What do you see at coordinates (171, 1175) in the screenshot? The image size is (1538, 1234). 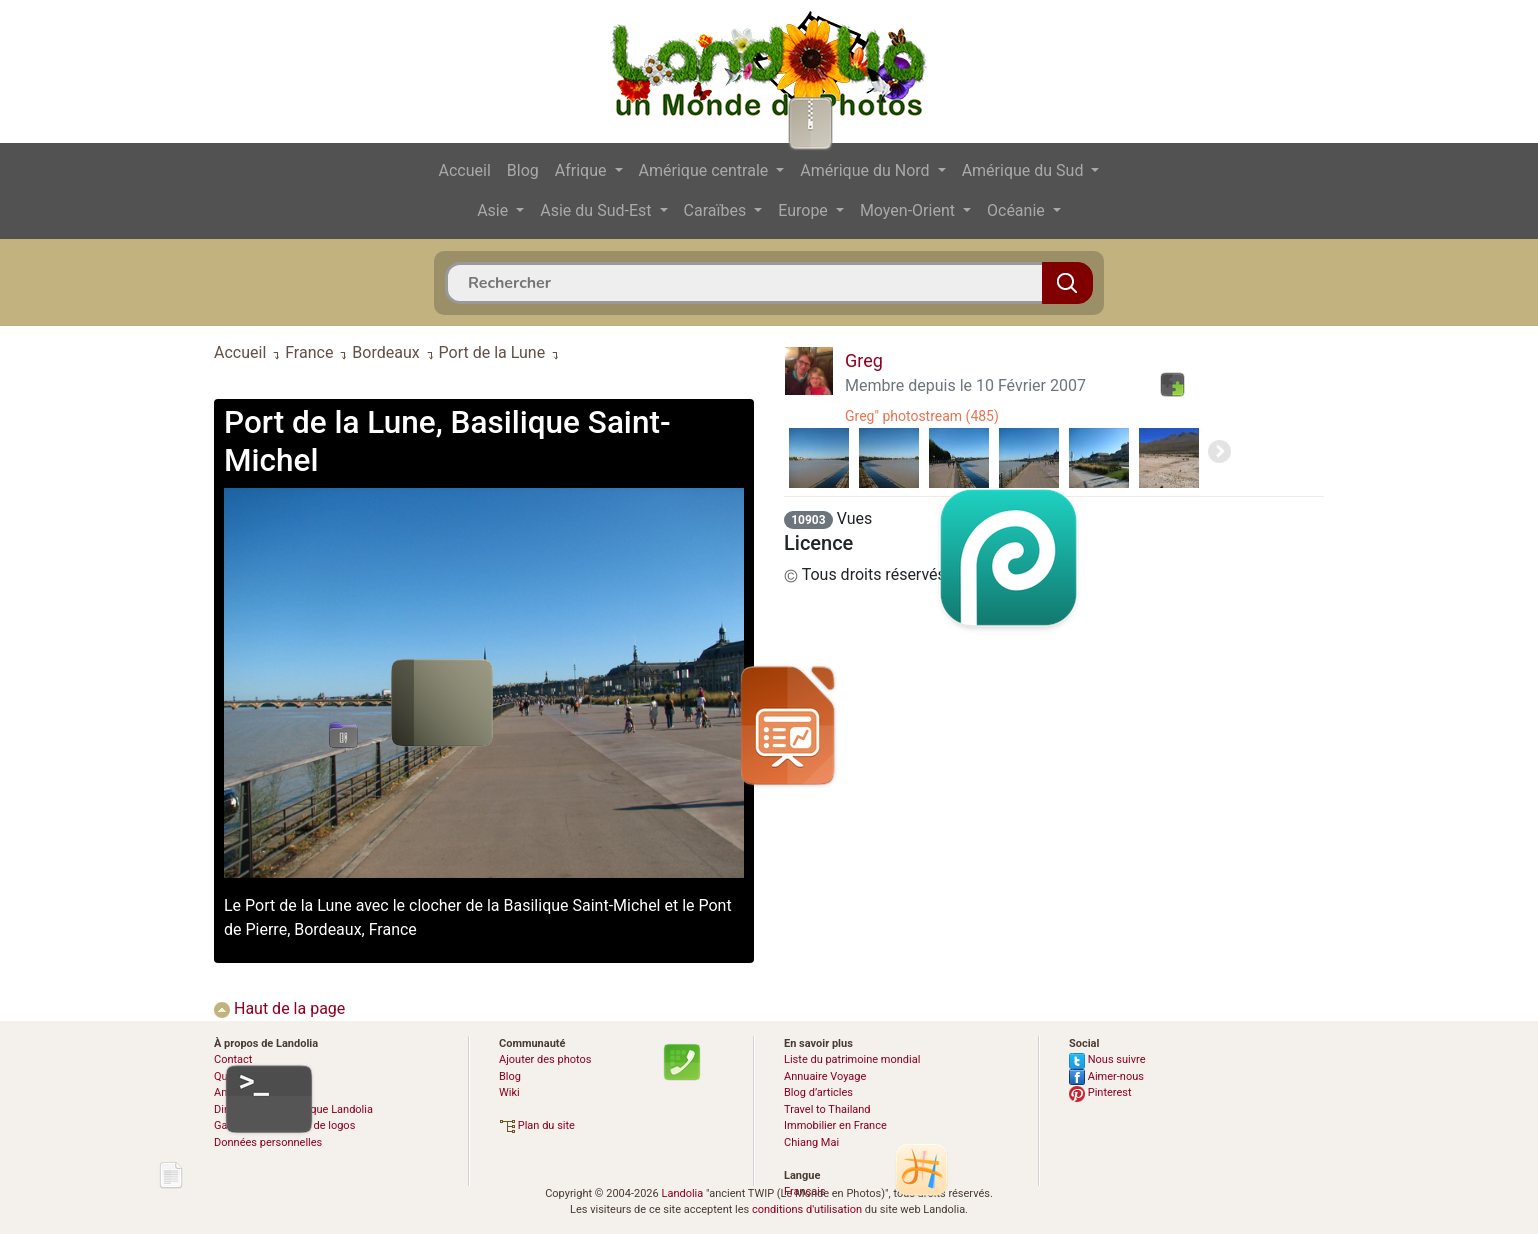 I see `a configuration file associated with wine (windows compatibility layer)` at bounding box center [171, 1175].